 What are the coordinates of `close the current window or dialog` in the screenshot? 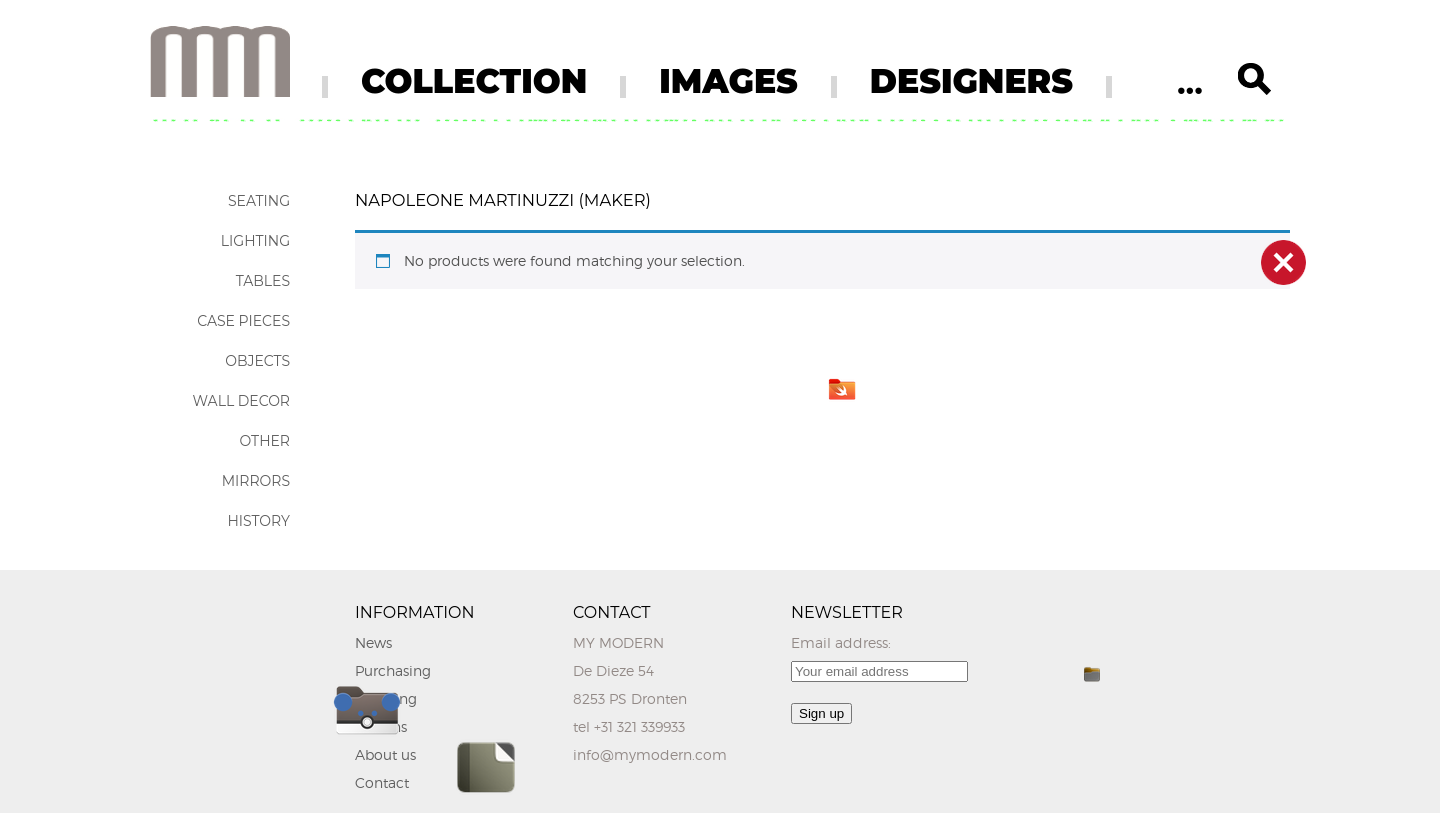 It's located at (1283, 262).